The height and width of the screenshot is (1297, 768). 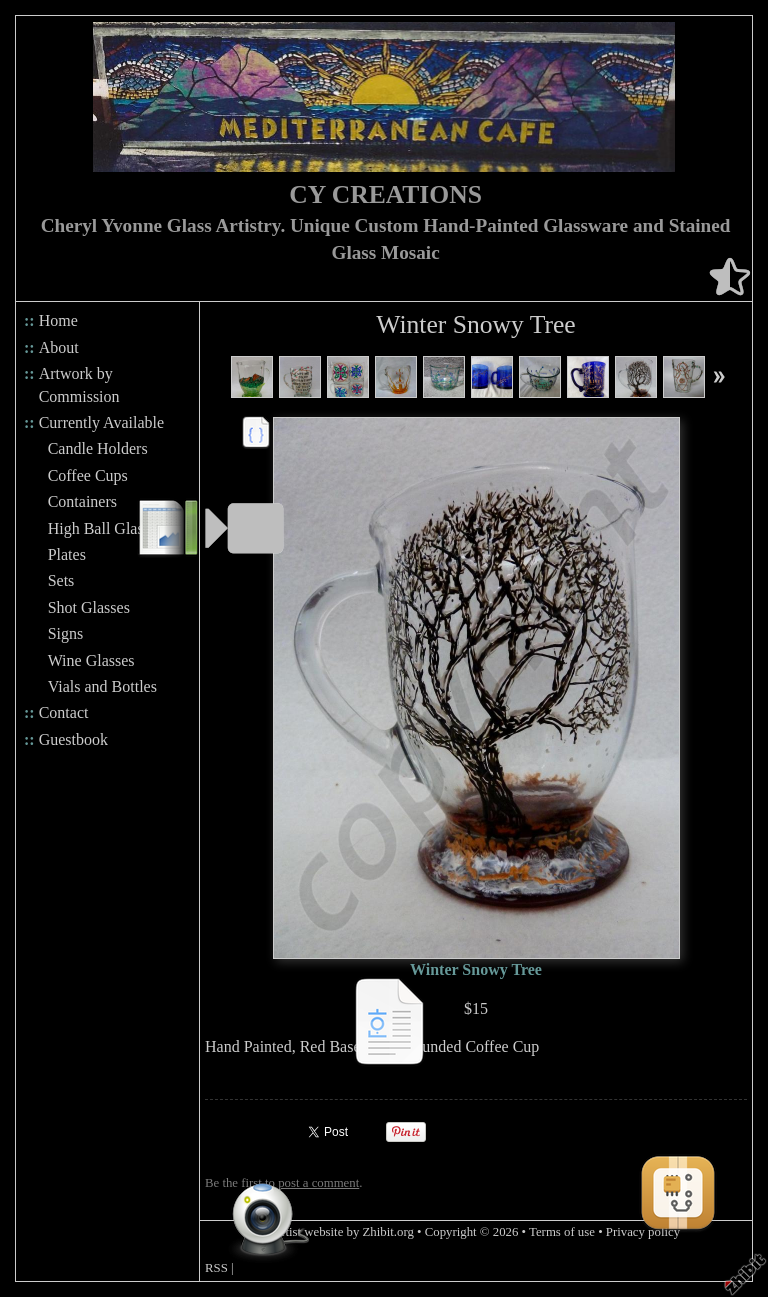 I want to click on indicates a partial or half rating, so click(x=730, y=278).